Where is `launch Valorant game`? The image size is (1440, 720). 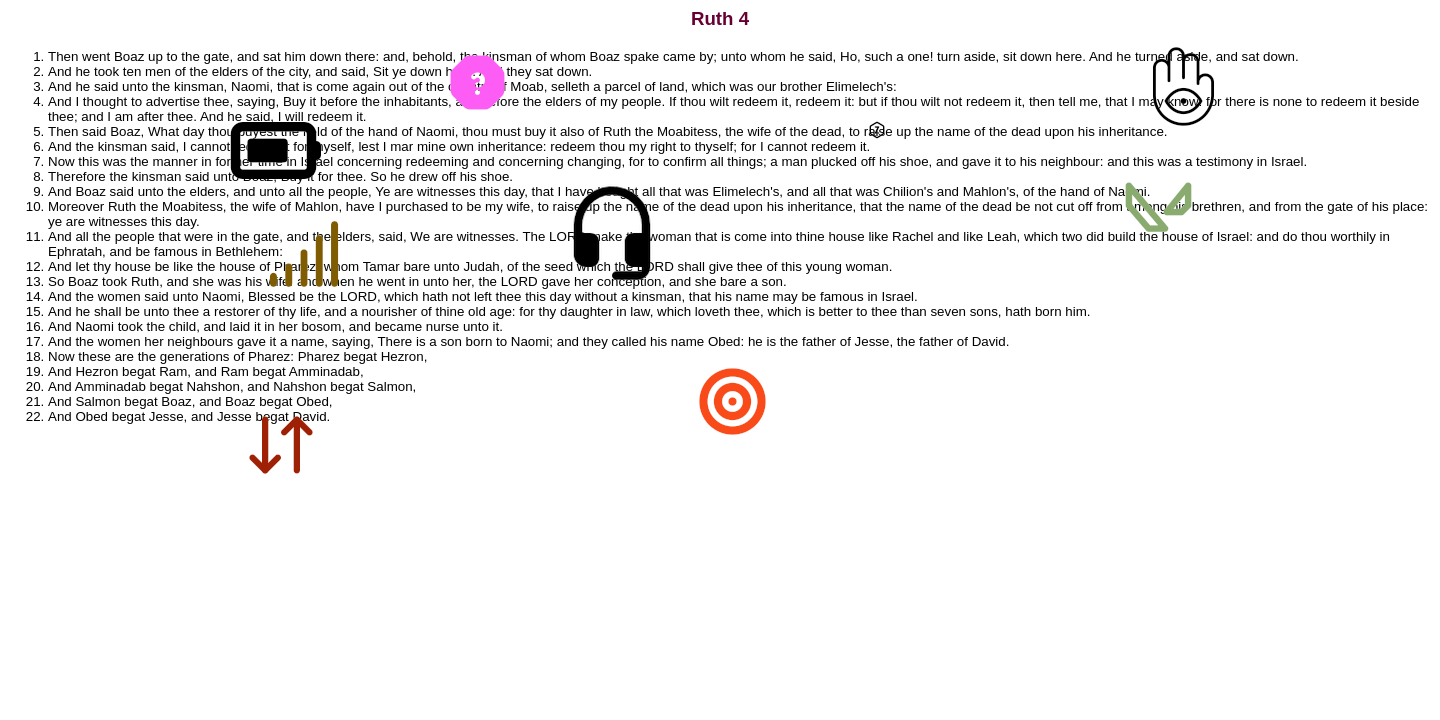 launch Valorant game is located at coordinates (1158, 205).